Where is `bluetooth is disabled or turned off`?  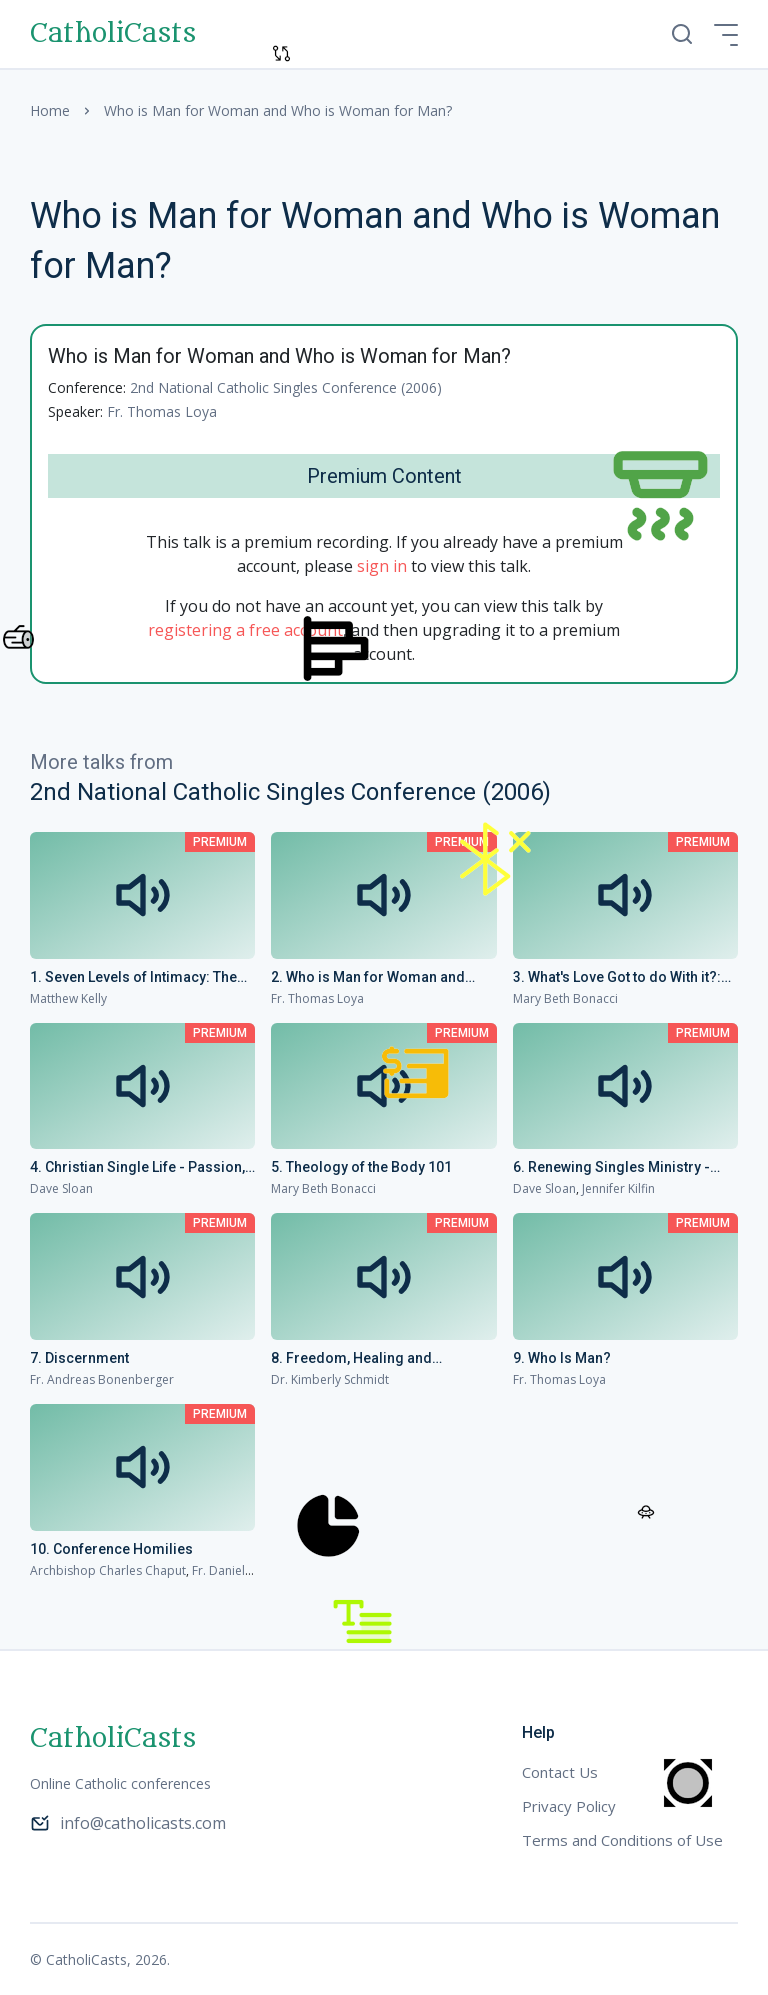
bluetooth is disabled or turned off is located at coordinates (491, 859).